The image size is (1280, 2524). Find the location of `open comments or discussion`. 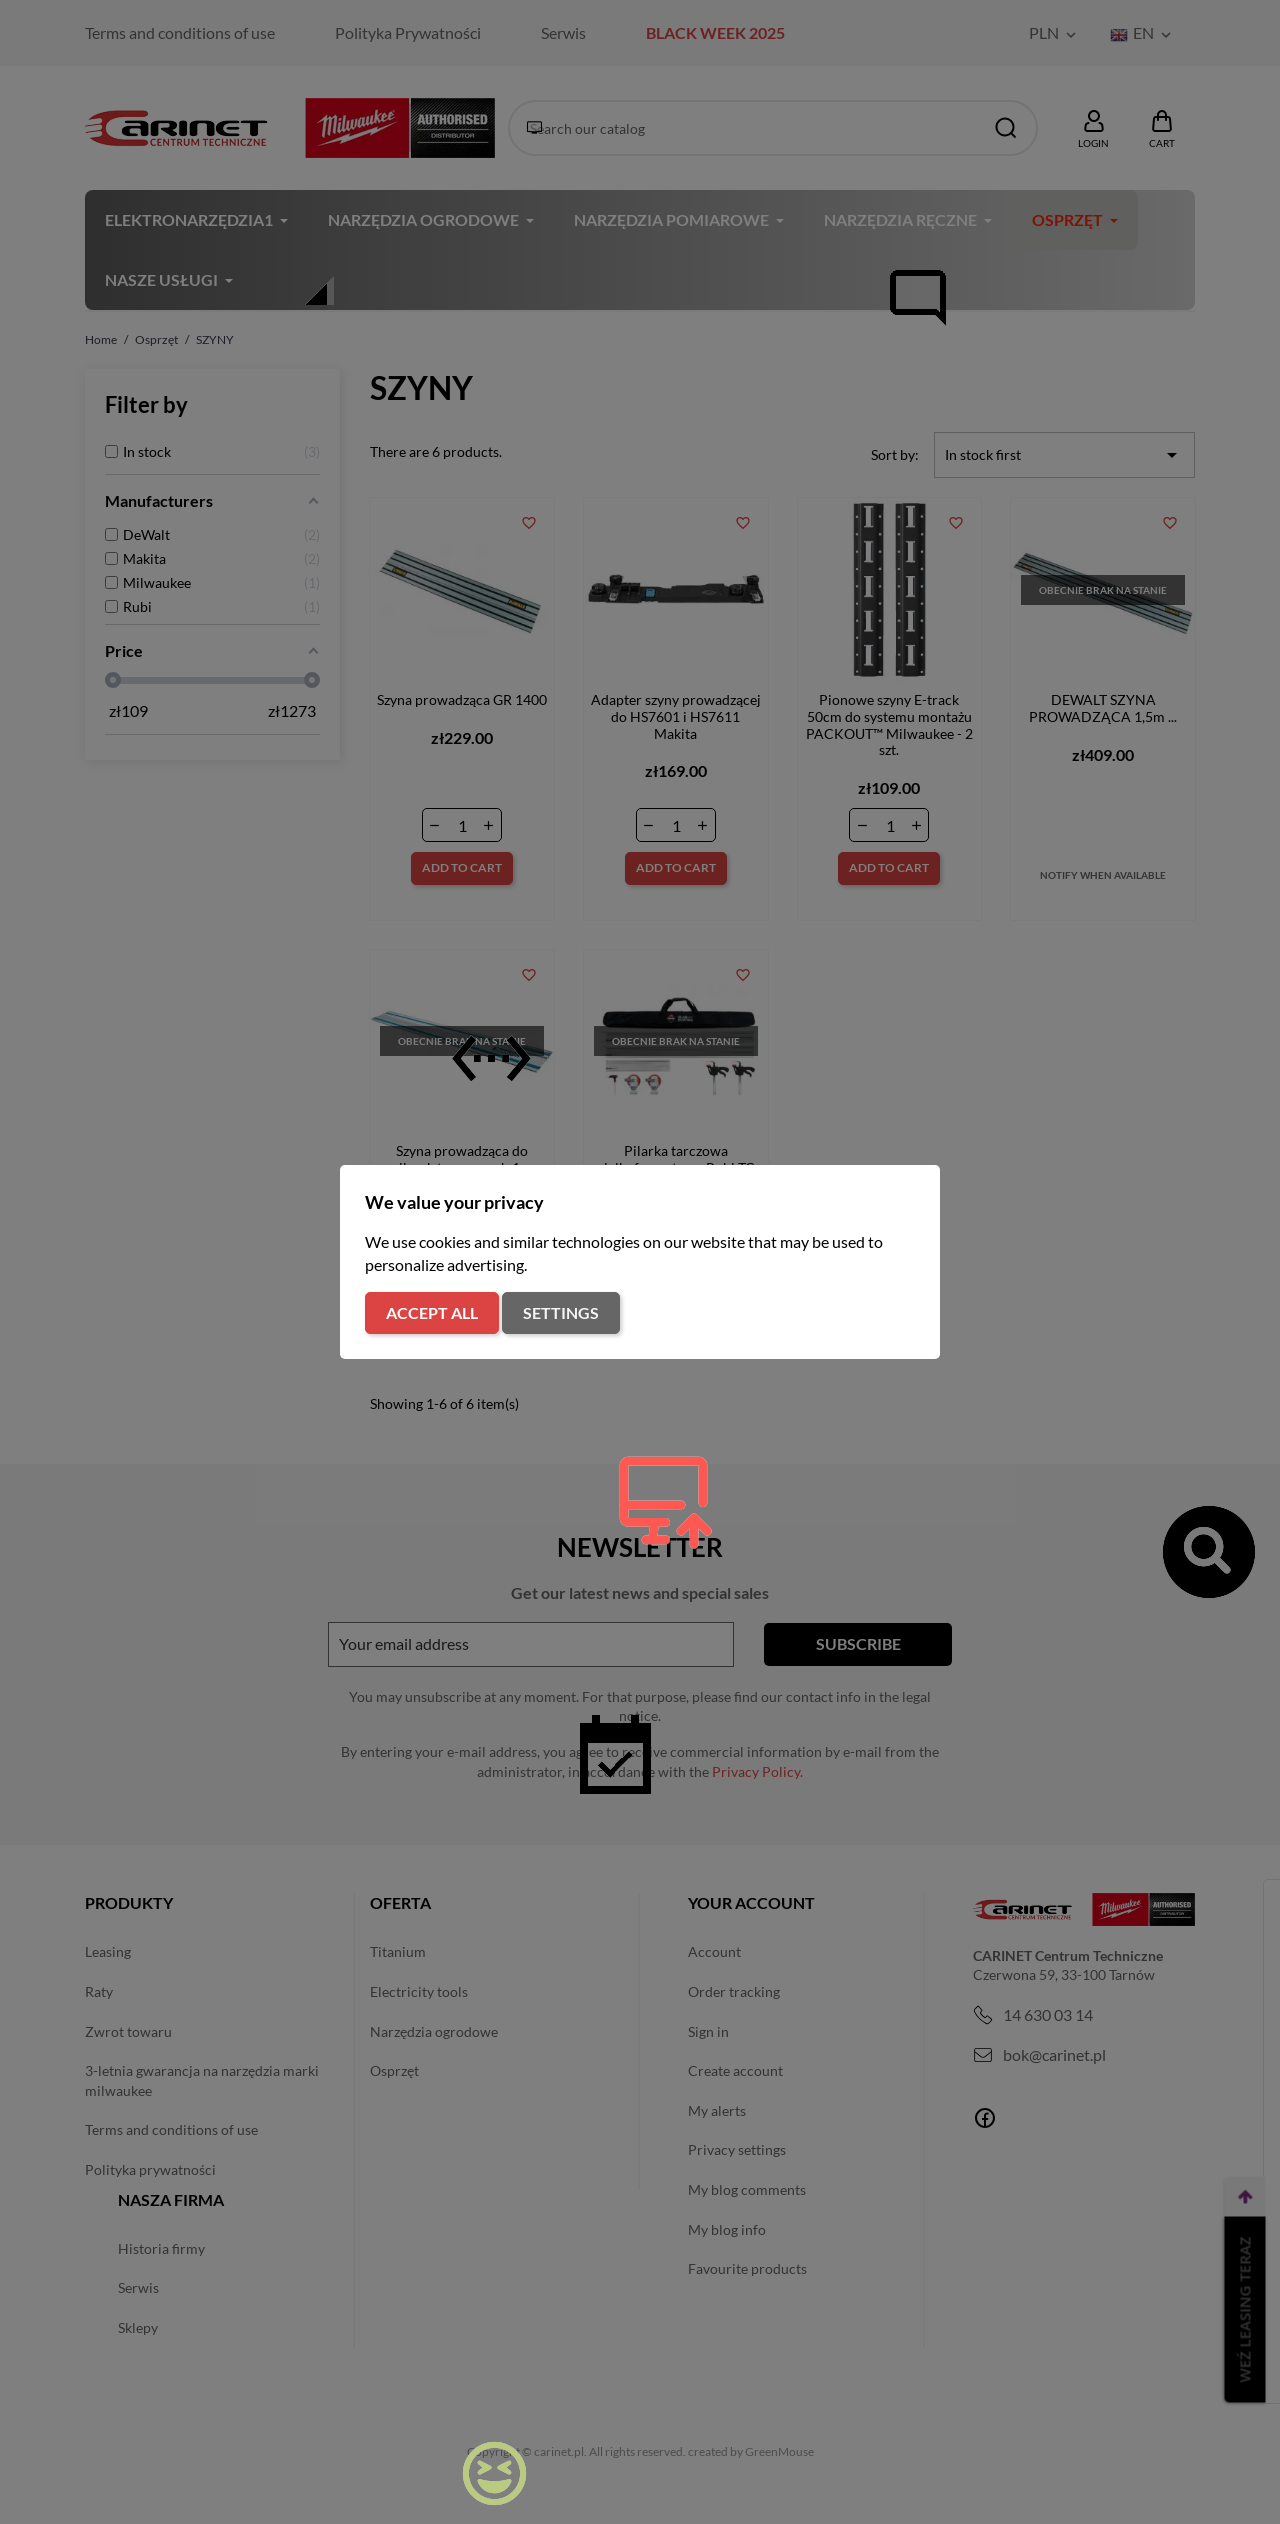

open comments or discussion is located at coordinates (918, 298).